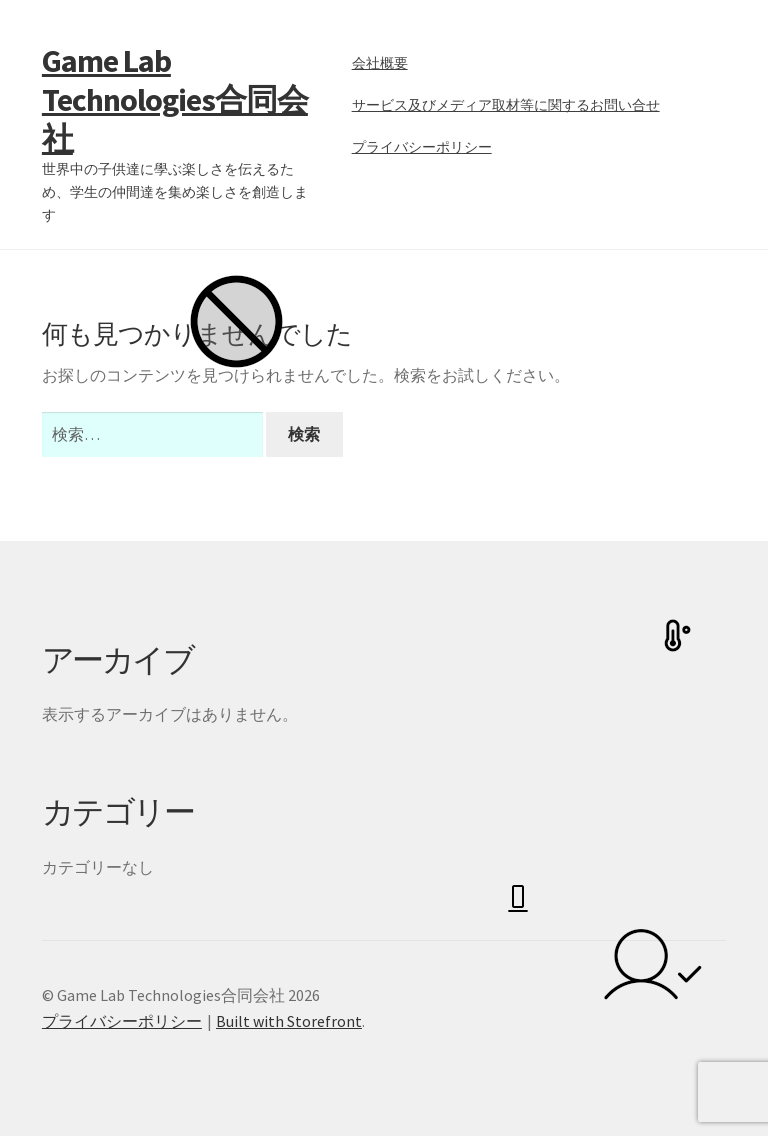 The width and height of the screenshot is (768, 1136). Describe the element at coordinates (236, 321) in the screenshot. I see `indicates a prohibited or restricted action` at that location.